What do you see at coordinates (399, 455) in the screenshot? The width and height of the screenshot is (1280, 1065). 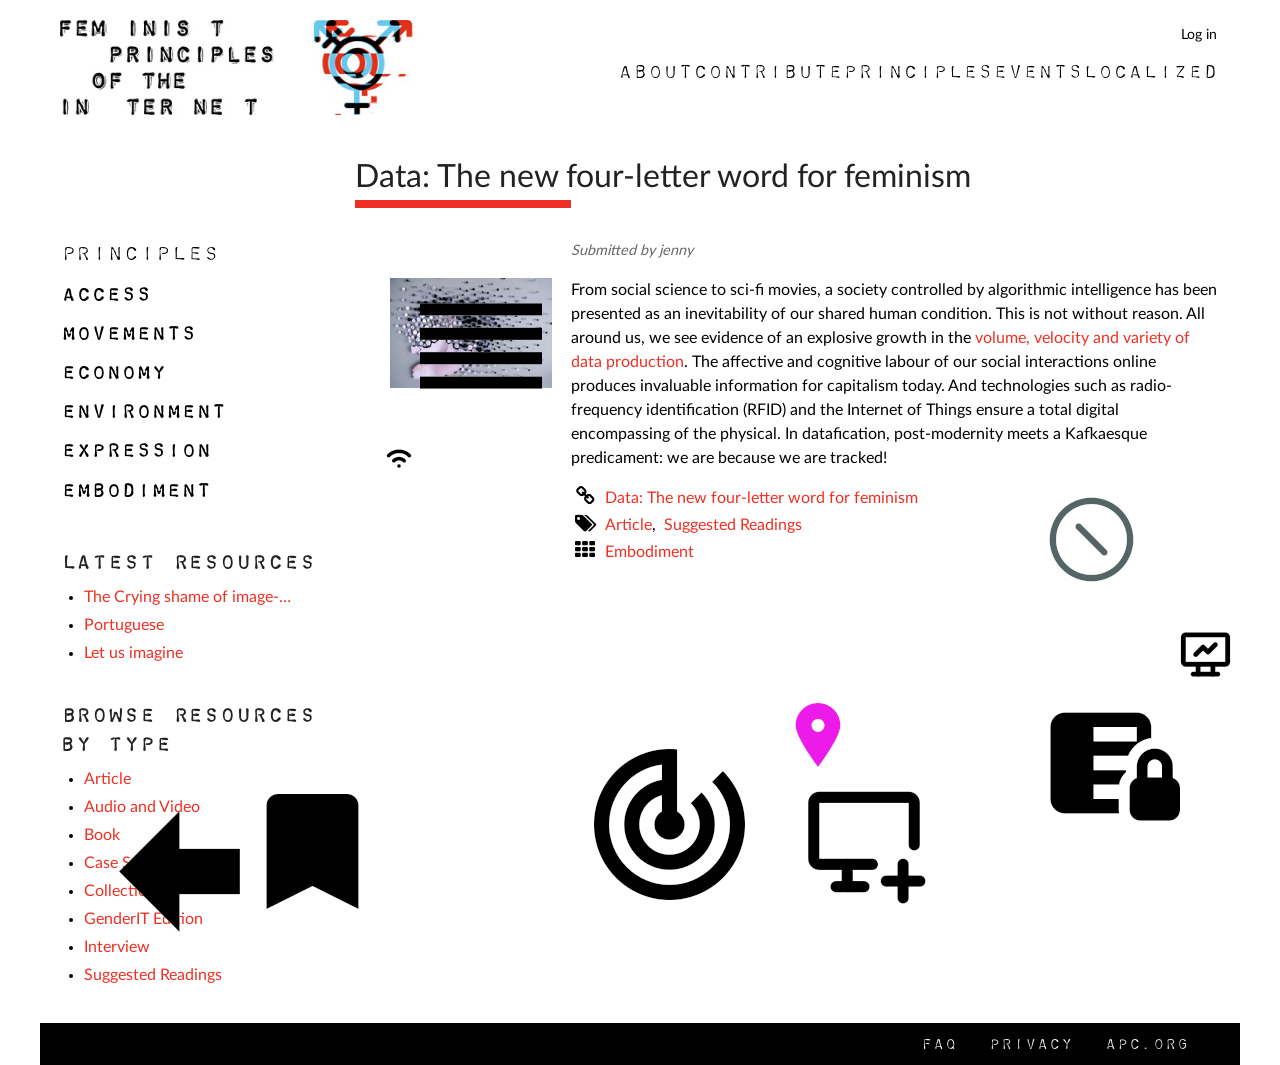 I see `indicates moderate wifi signal strength` at bounding box center [399, 455].